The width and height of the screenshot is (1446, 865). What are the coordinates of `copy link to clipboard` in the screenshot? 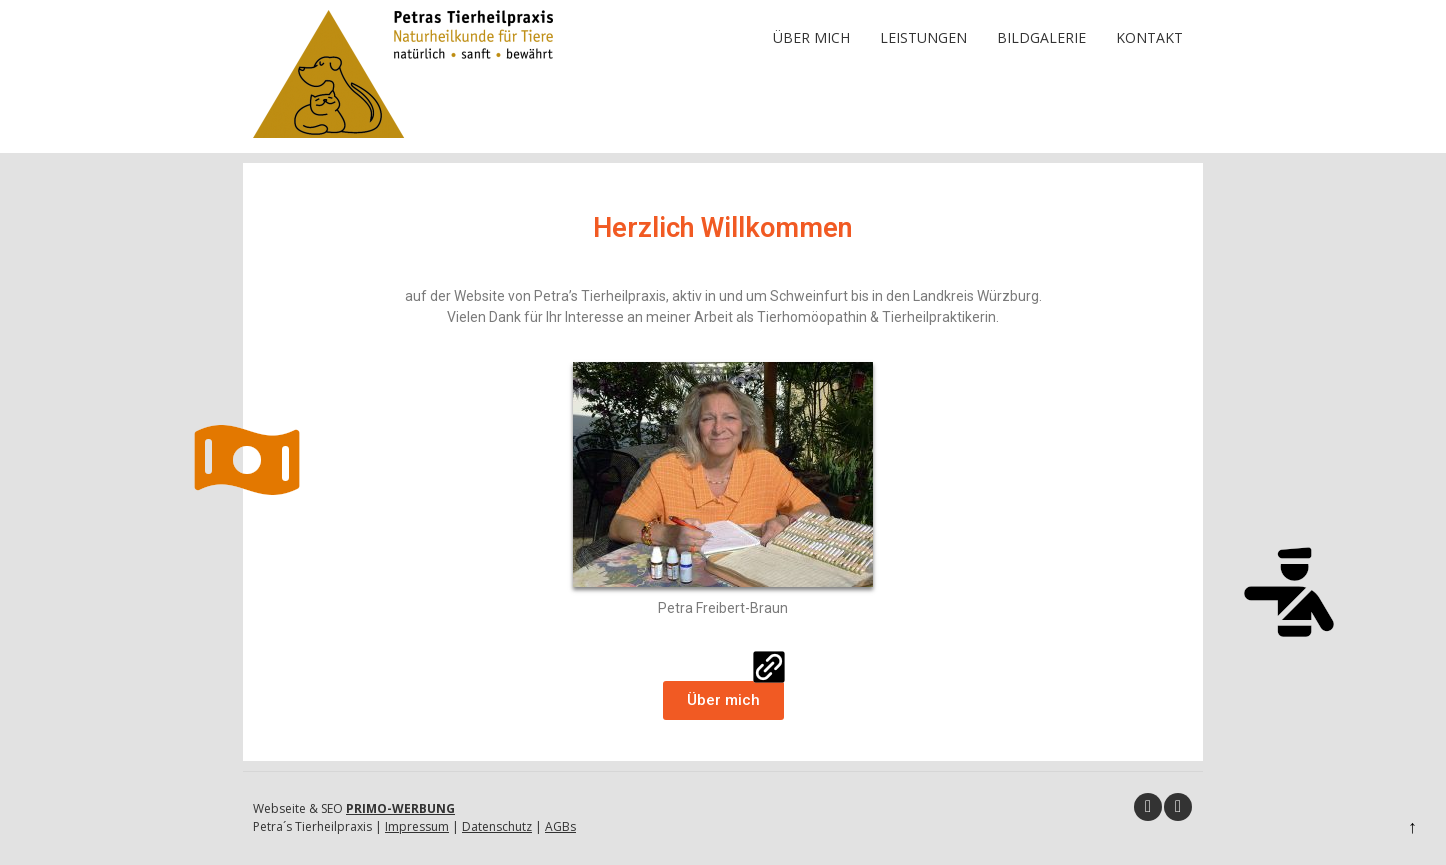 It's located at (769, 667).